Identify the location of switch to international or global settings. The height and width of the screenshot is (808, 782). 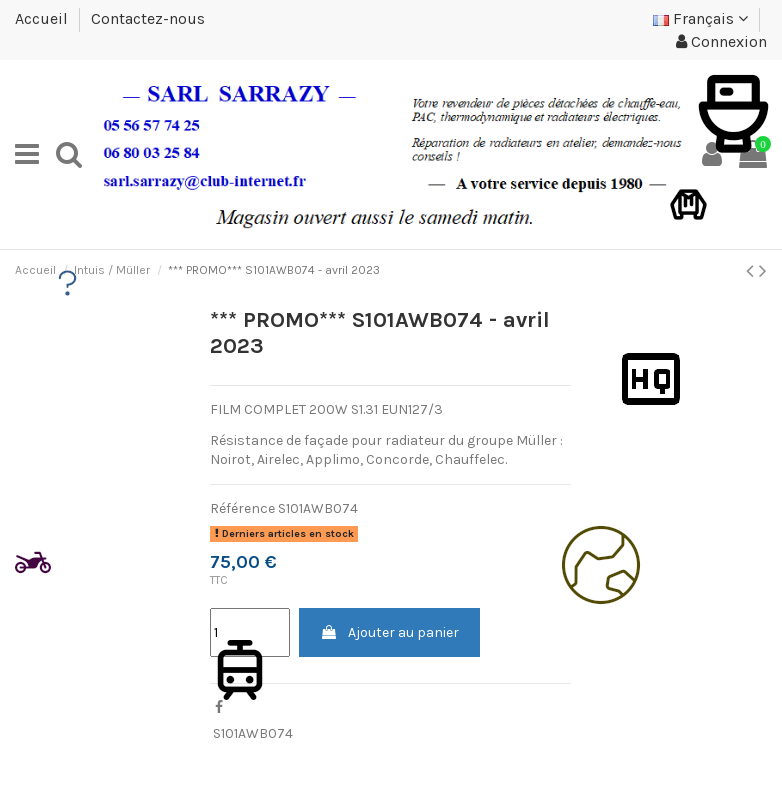
(601, 565).